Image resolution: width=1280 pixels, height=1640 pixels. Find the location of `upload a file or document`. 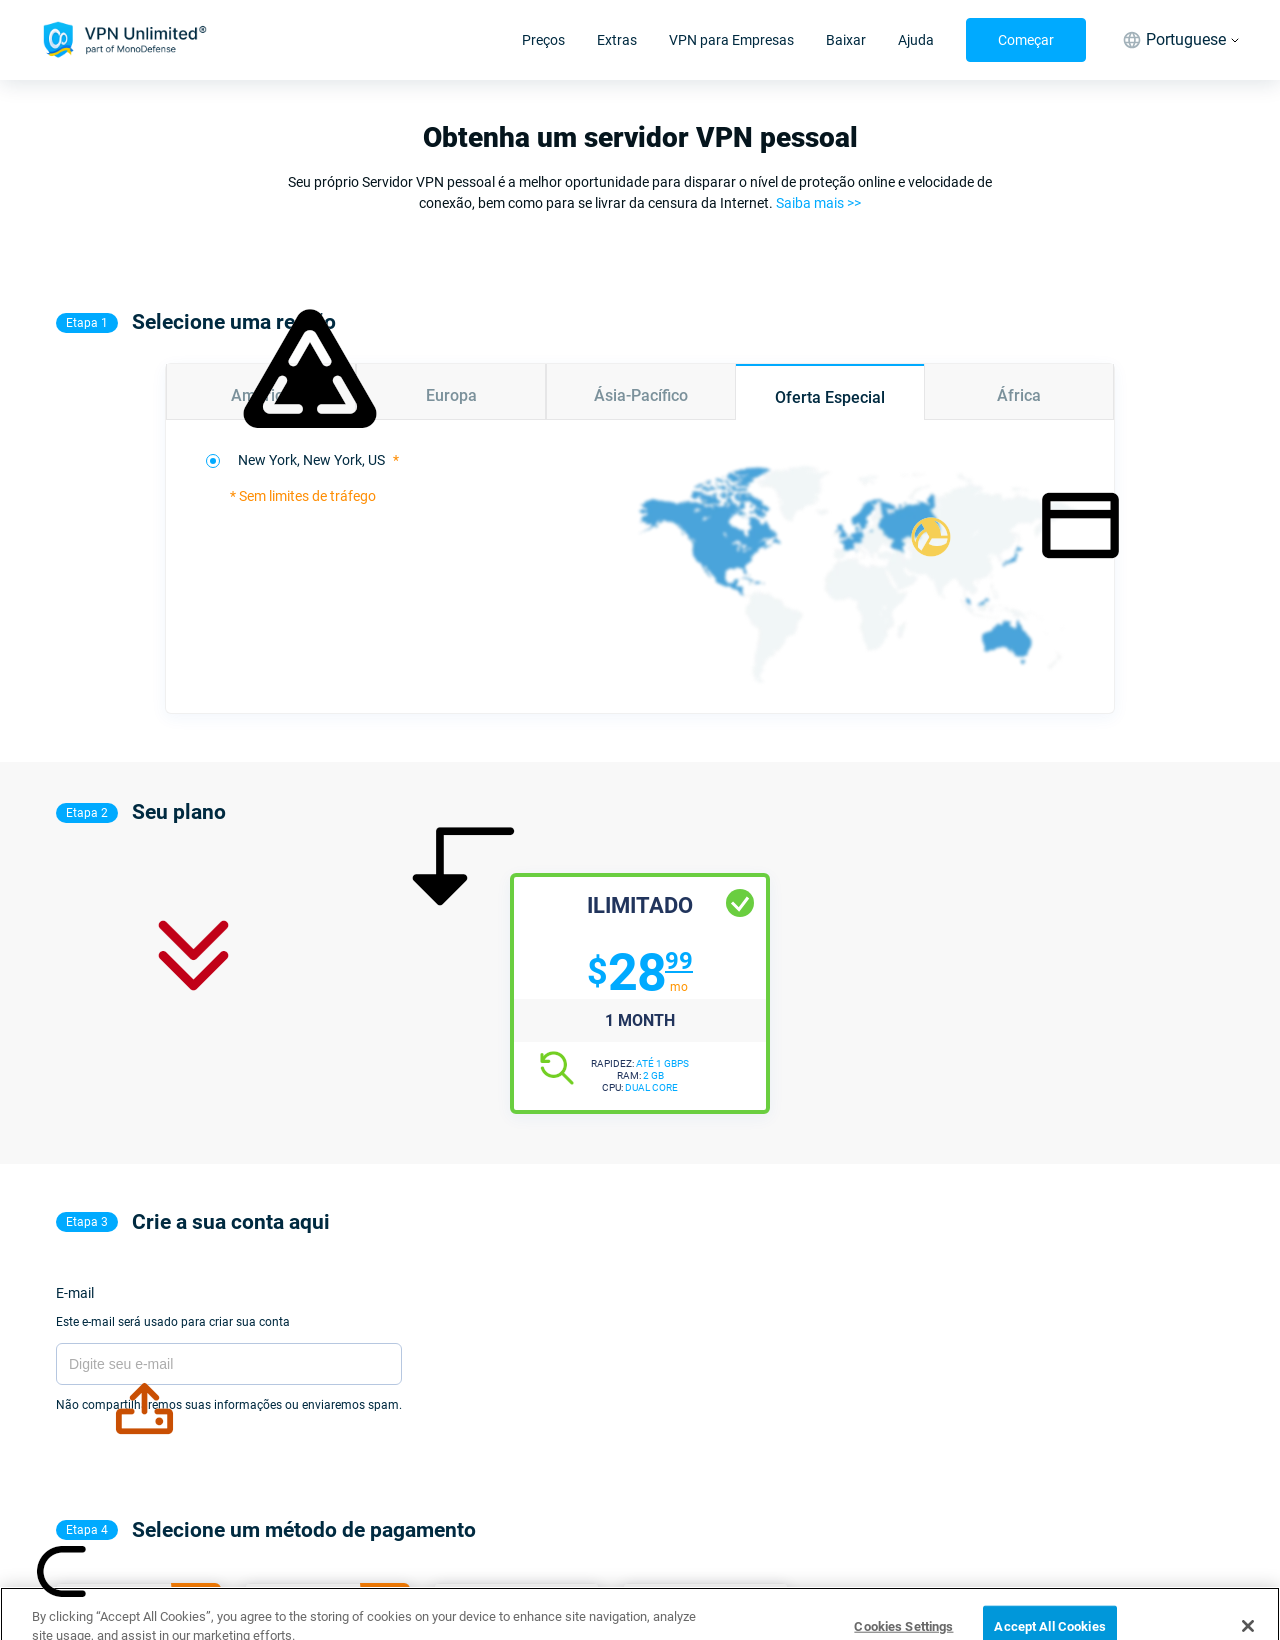

upload a file or document is located at coordinates (144, 1411).